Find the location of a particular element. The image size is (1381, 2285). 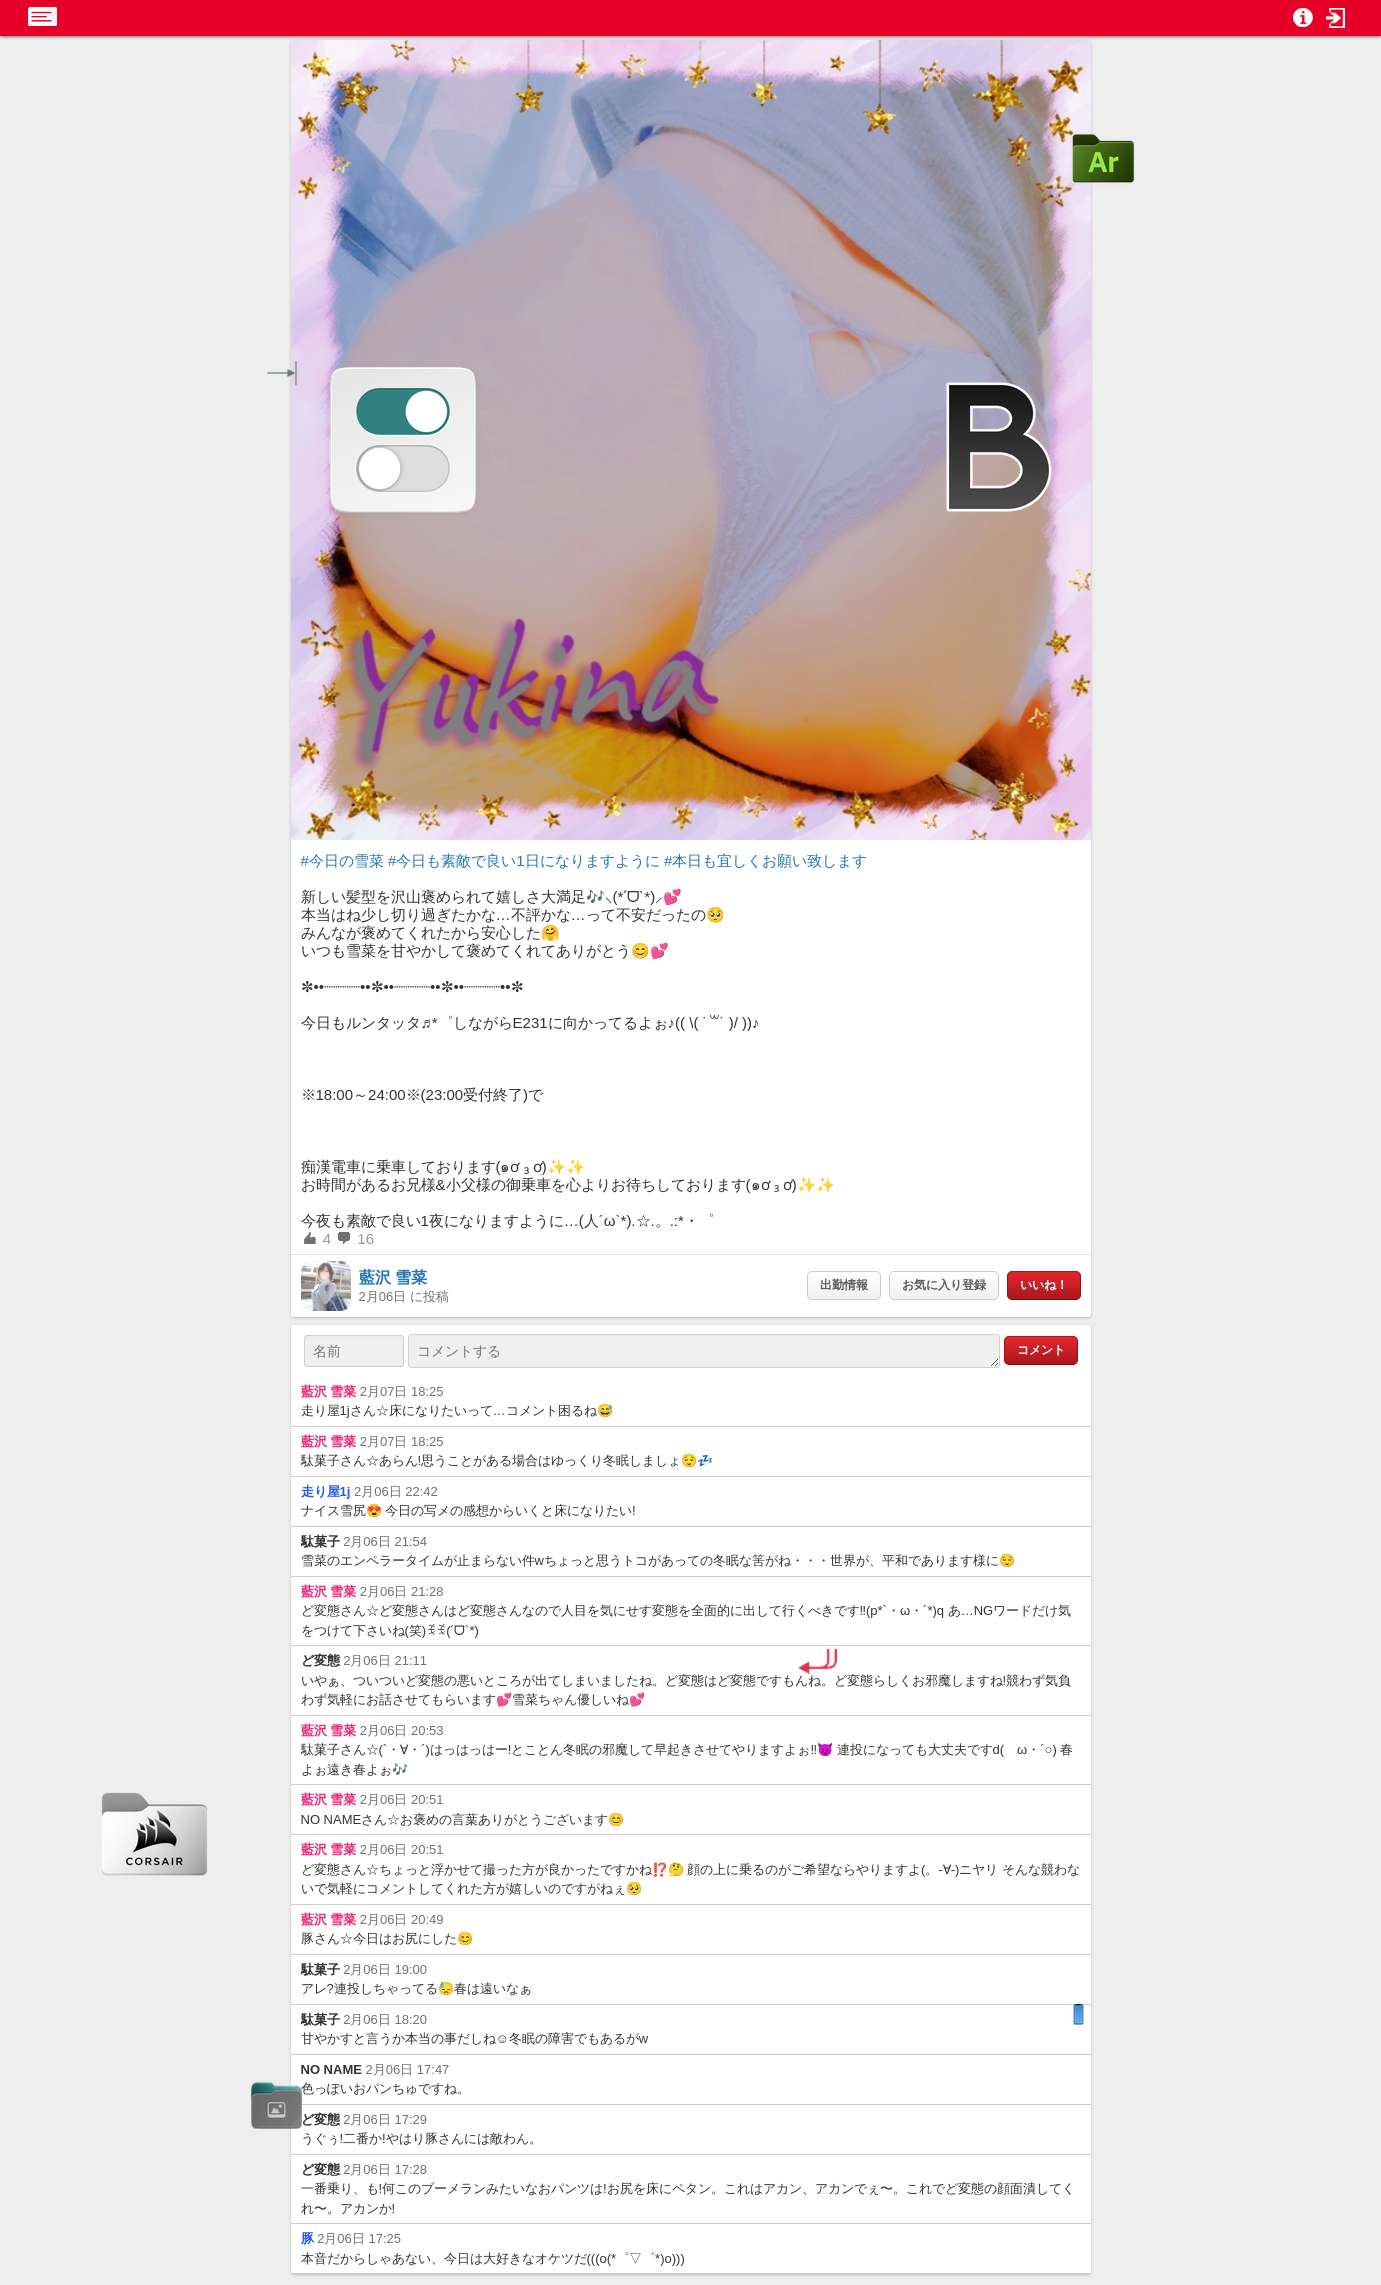

folder containing corsair software or drivers is located at coordinates (154, 1837).